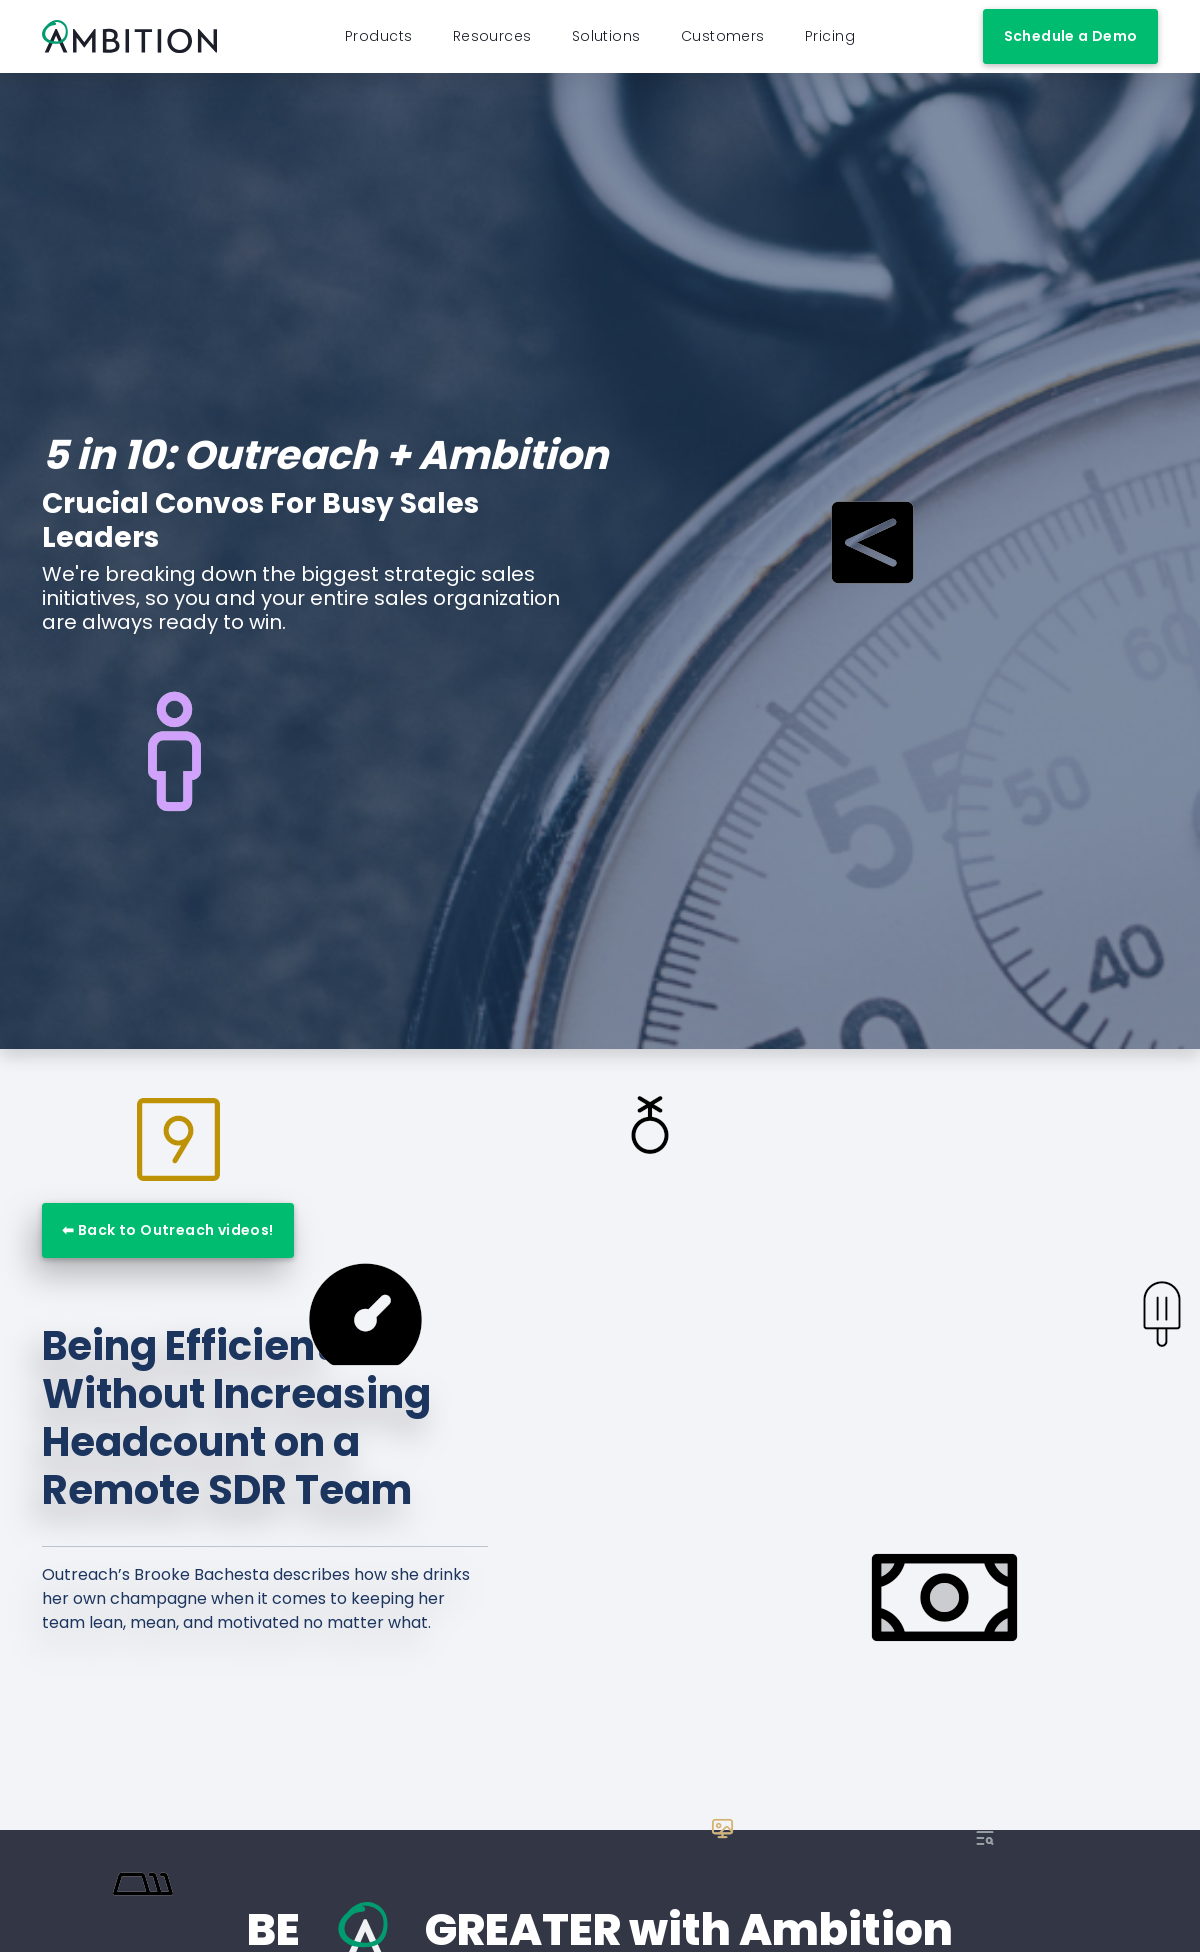 The width and height of the screenshot is (1200, 1952). What do you see at coordinates (650, 1125) in the screenshot?
I see `indicates nonbinary gender identity option` at bounding box center [650, 1125].